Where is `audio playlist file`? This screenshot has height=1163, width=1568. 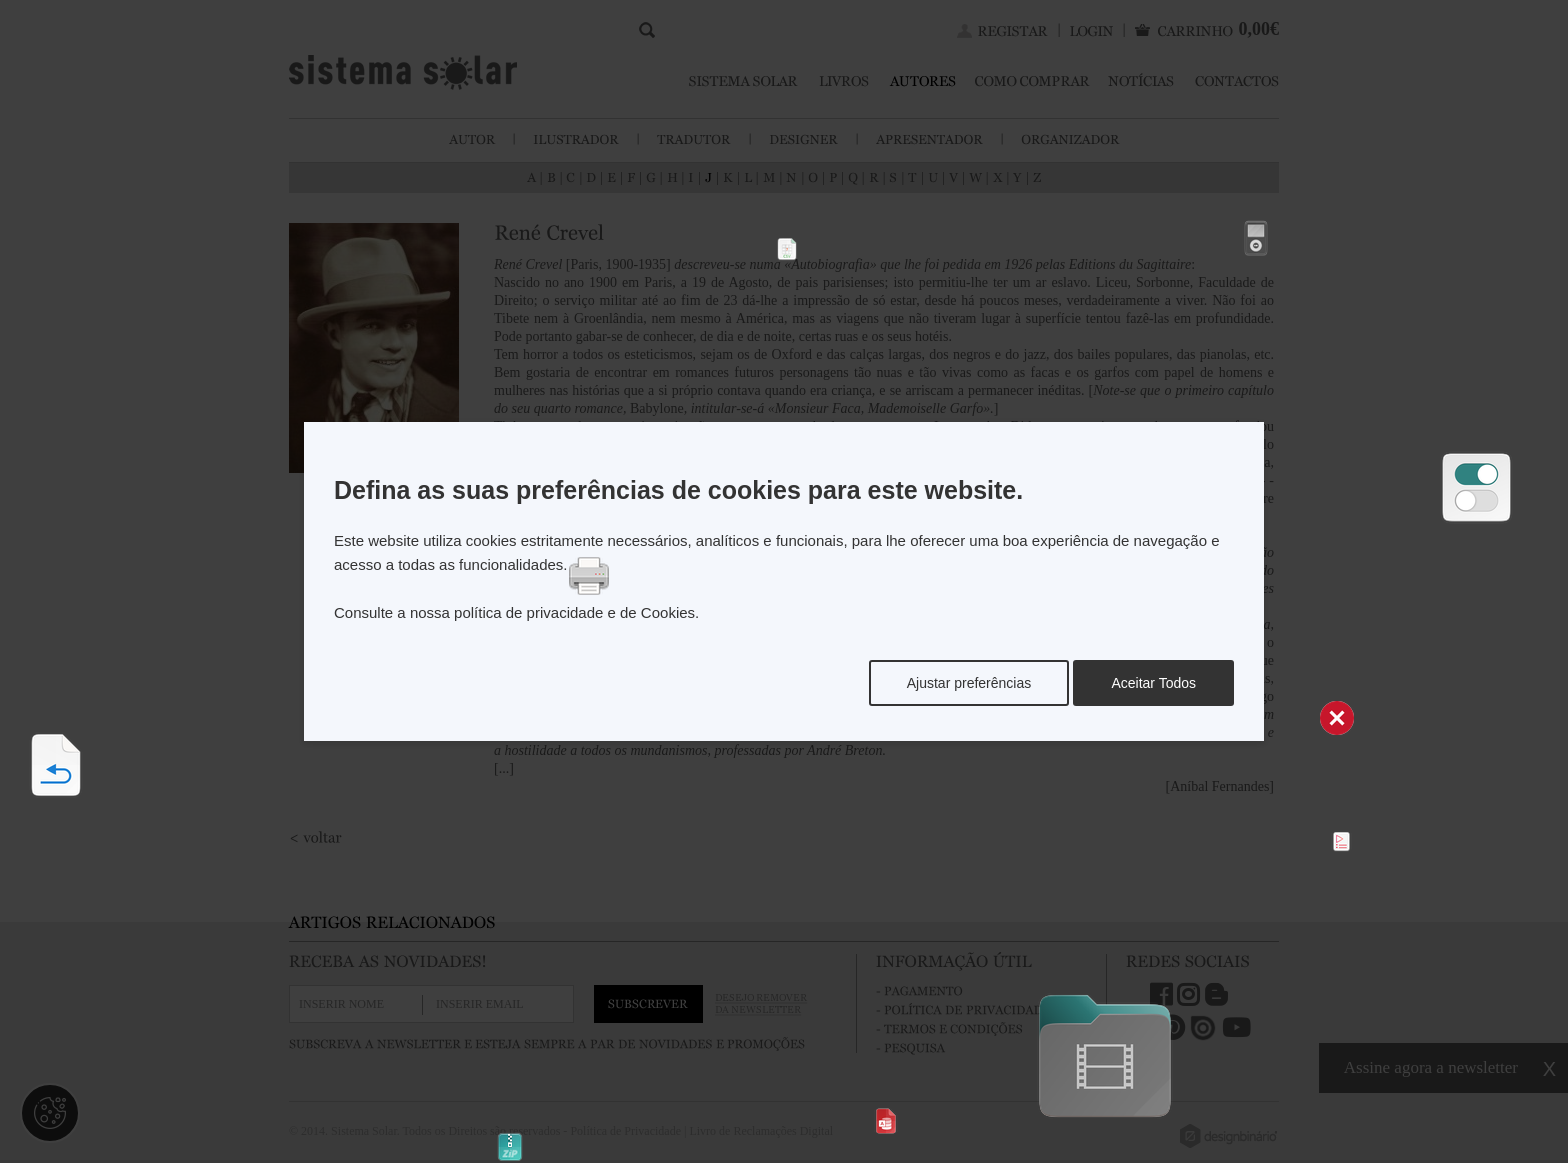 audio playlist file is located at coordinates (1341, 841).